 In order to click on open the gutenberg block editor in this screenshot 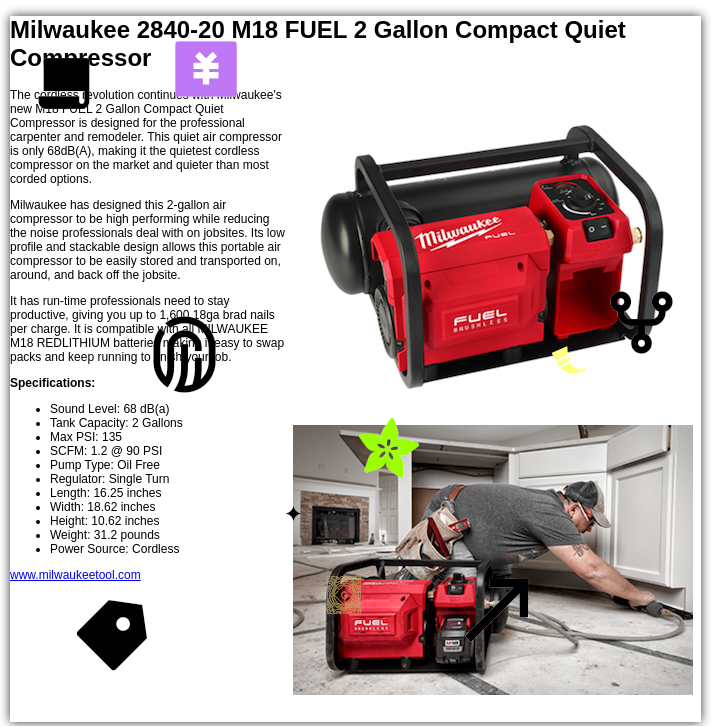, I will do `click(344, 595)`.